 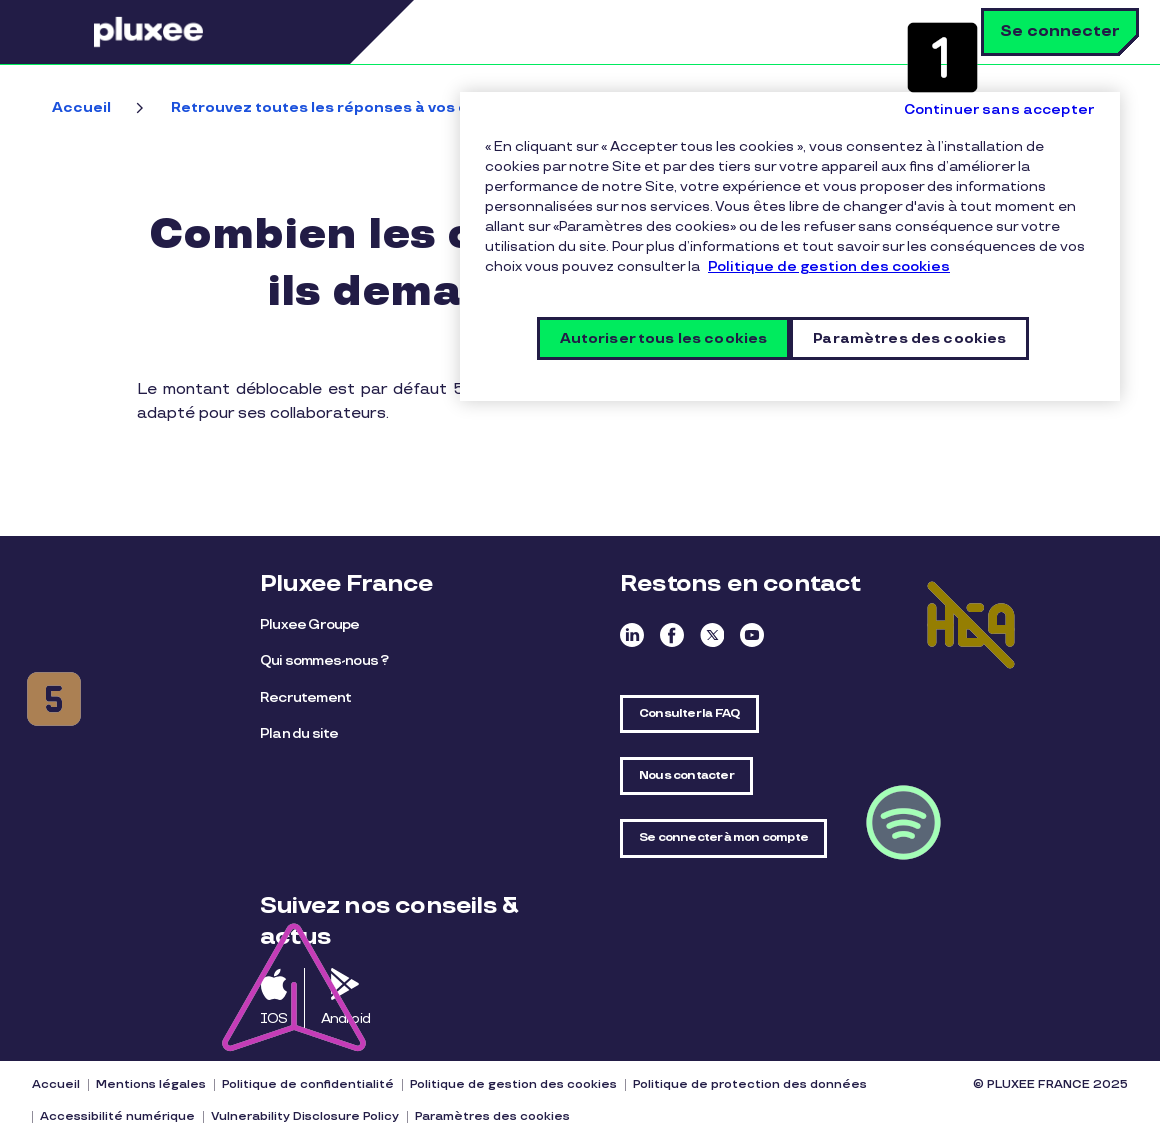 I want to click on indicates step 5 in a numbered sequence, so click(x=54, y=699).